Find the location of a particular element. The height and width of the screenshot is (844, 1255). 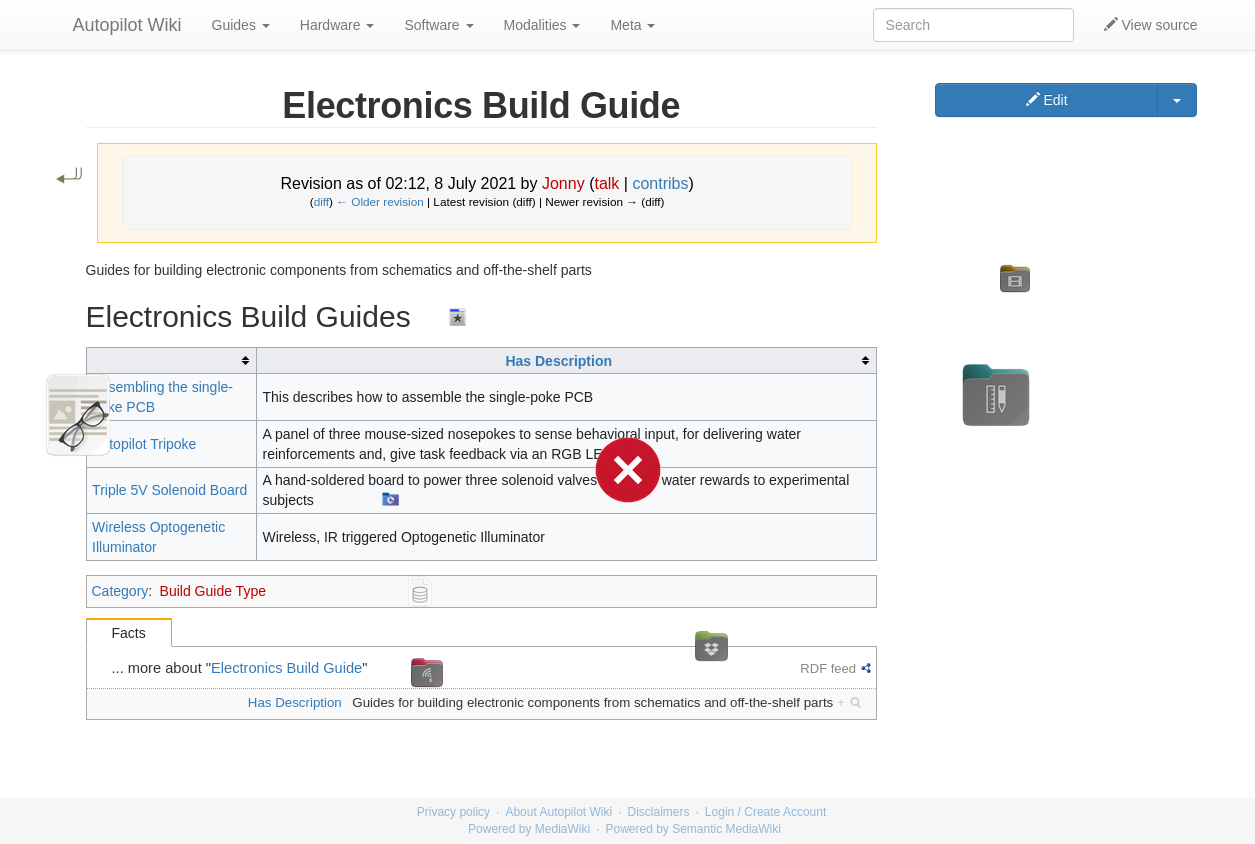

reply to all recipients of an email is located at coordinates (68, 173).